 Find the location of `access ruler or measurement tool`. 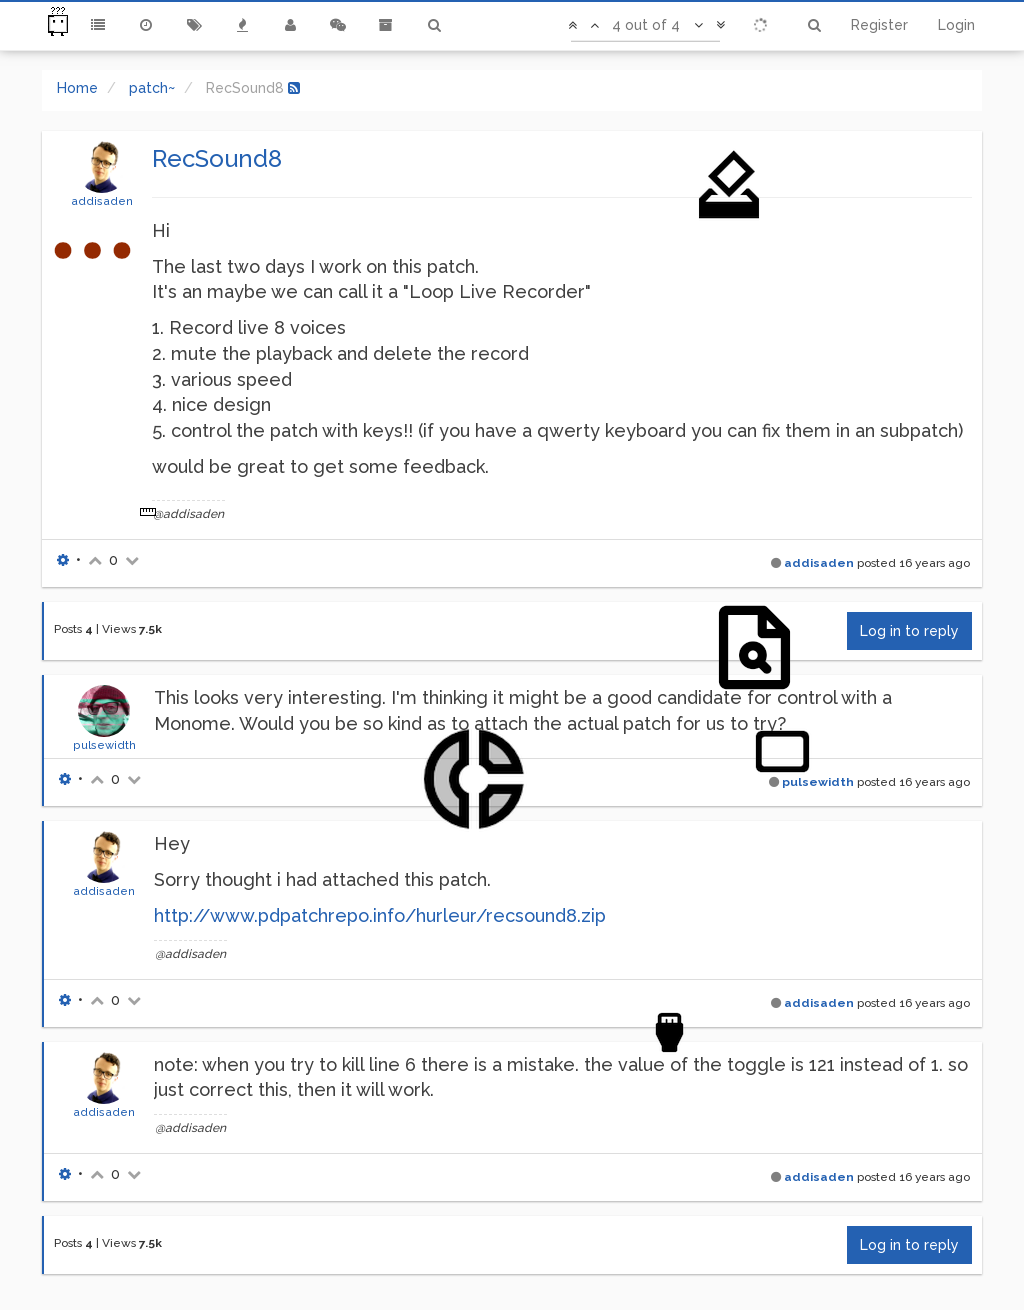

access ruler or measurement tool is located at coordinates (148, 512).